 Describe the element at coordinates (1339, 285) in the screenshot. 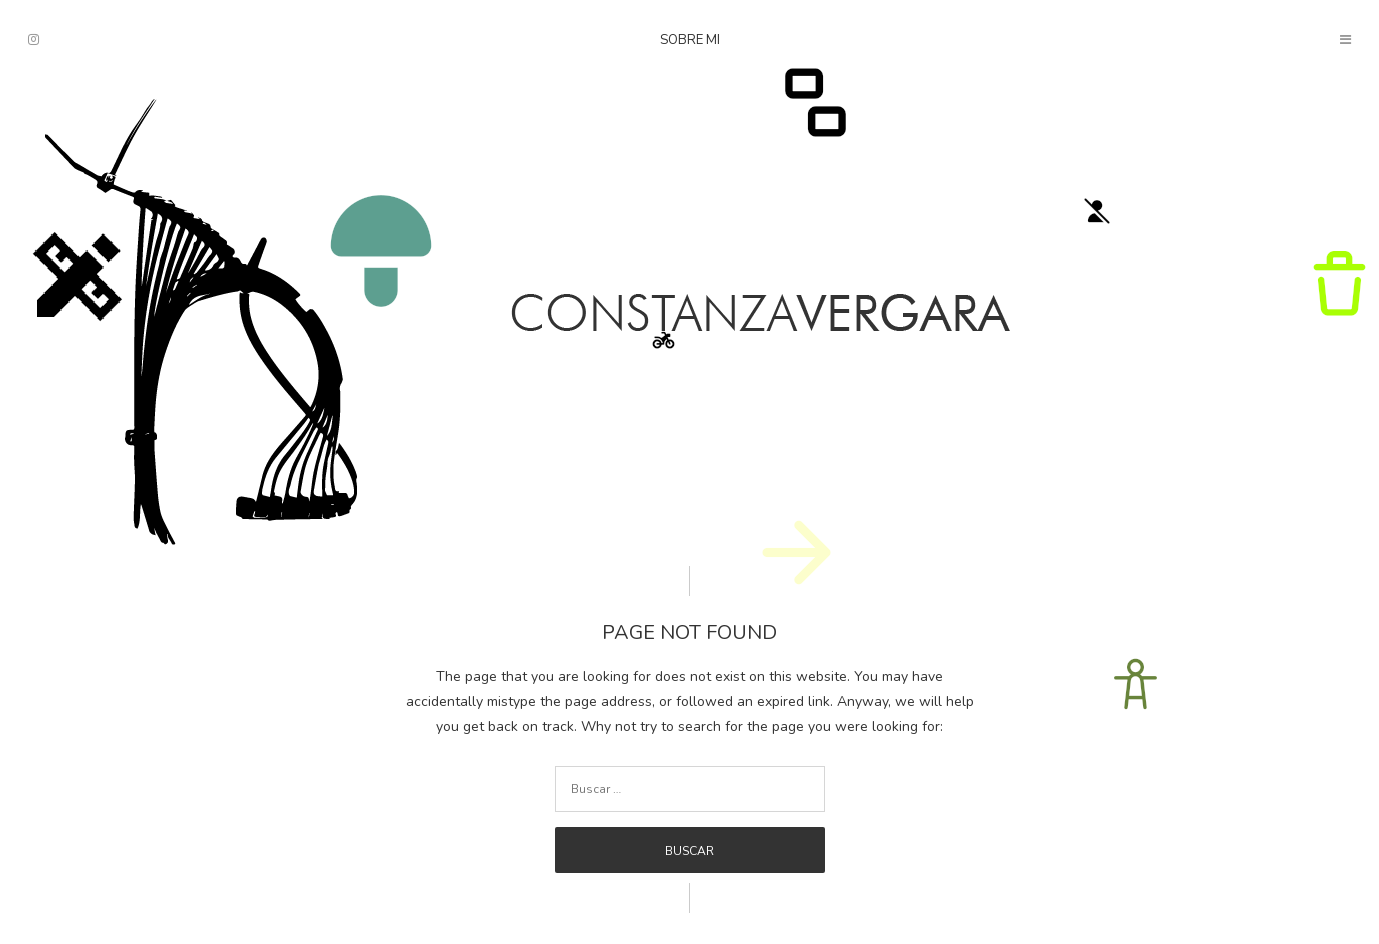

I see `delete this item` at that location.